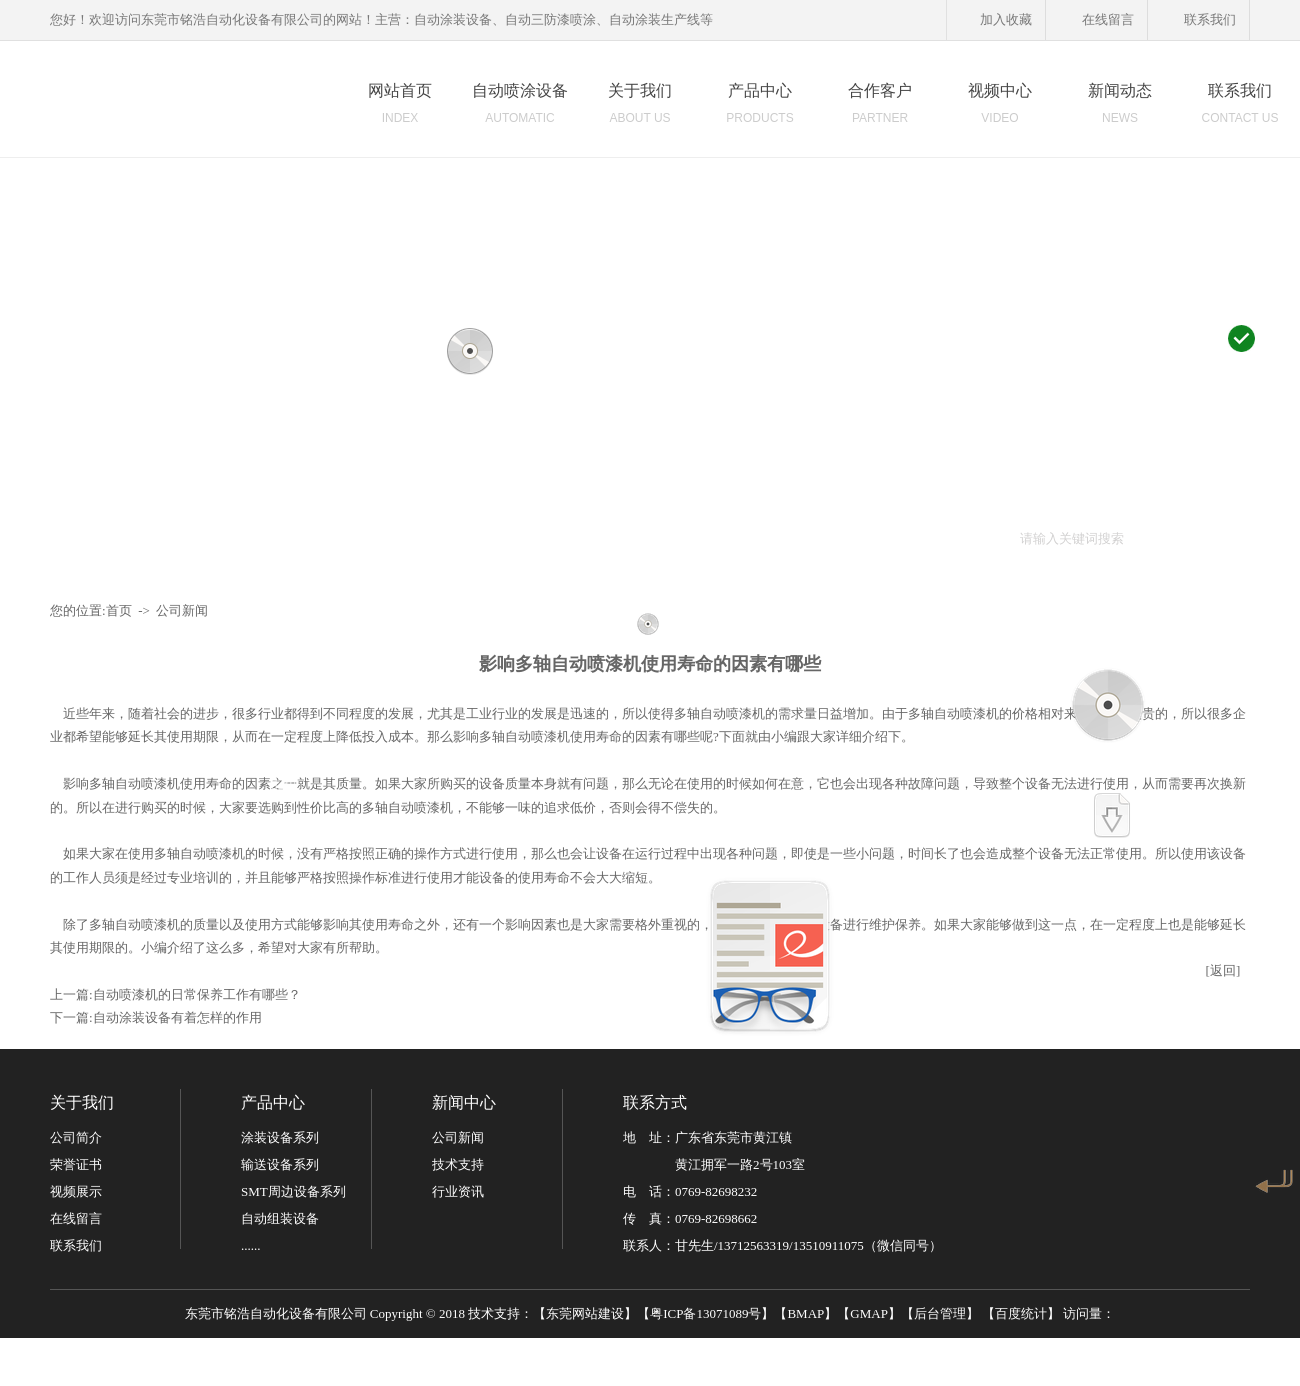 The width and height of the screenshot is (1300, 1386). Describe the element at coordinates (770, 956) in the screenshot. I see `open atril document viewer` at that location.